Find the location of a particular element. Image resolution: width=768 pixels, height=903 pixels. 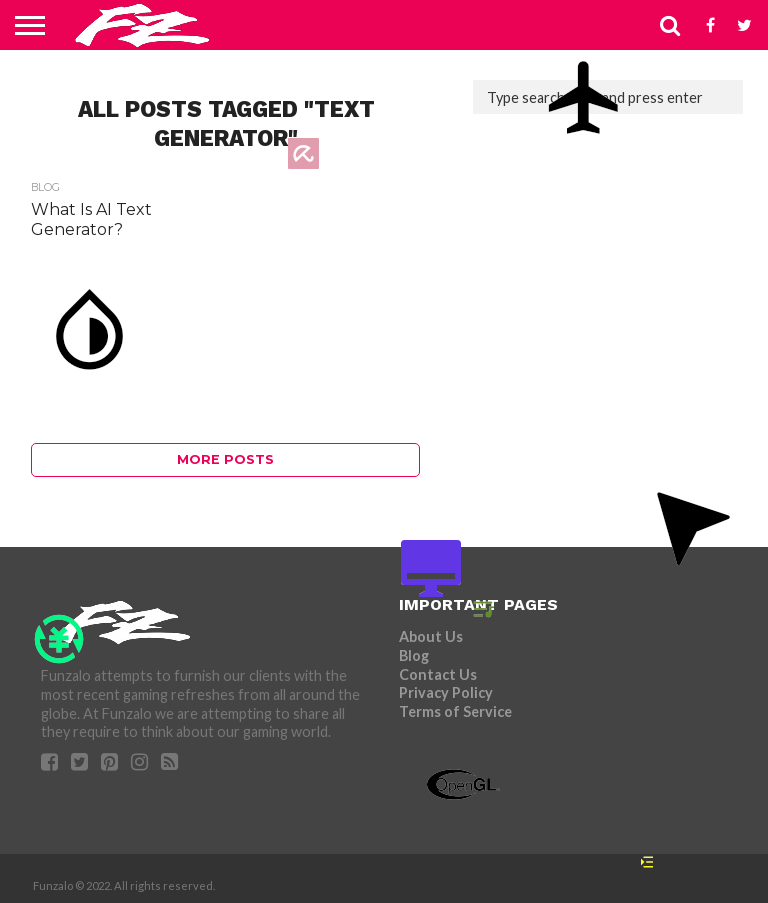

start navigation to destination is located at coordinates (693, 528).